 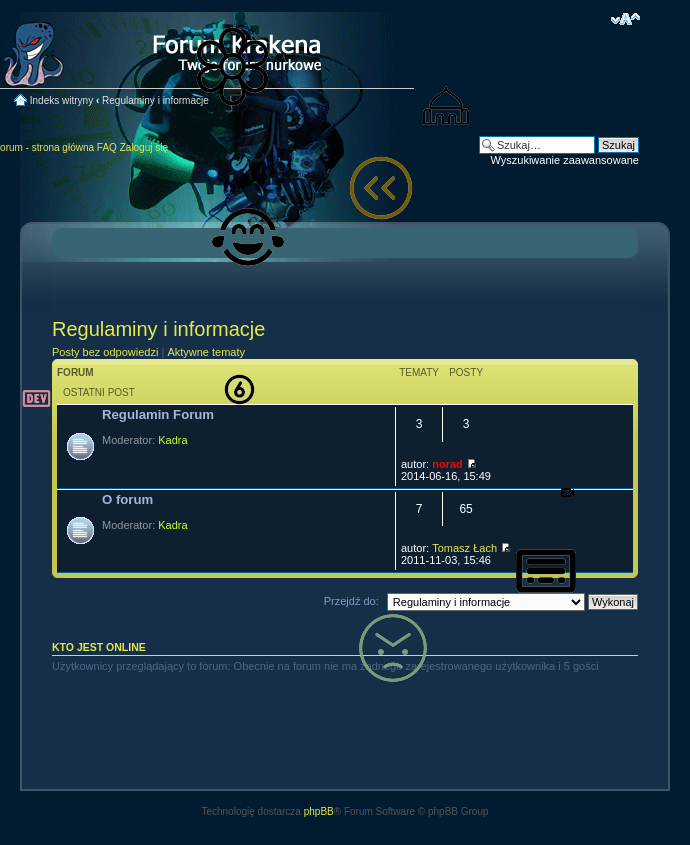 What do you see at coordinates (248, 237) in the screenshot?
I see `react with a laughing emoji` at bounding box center [248, 237].